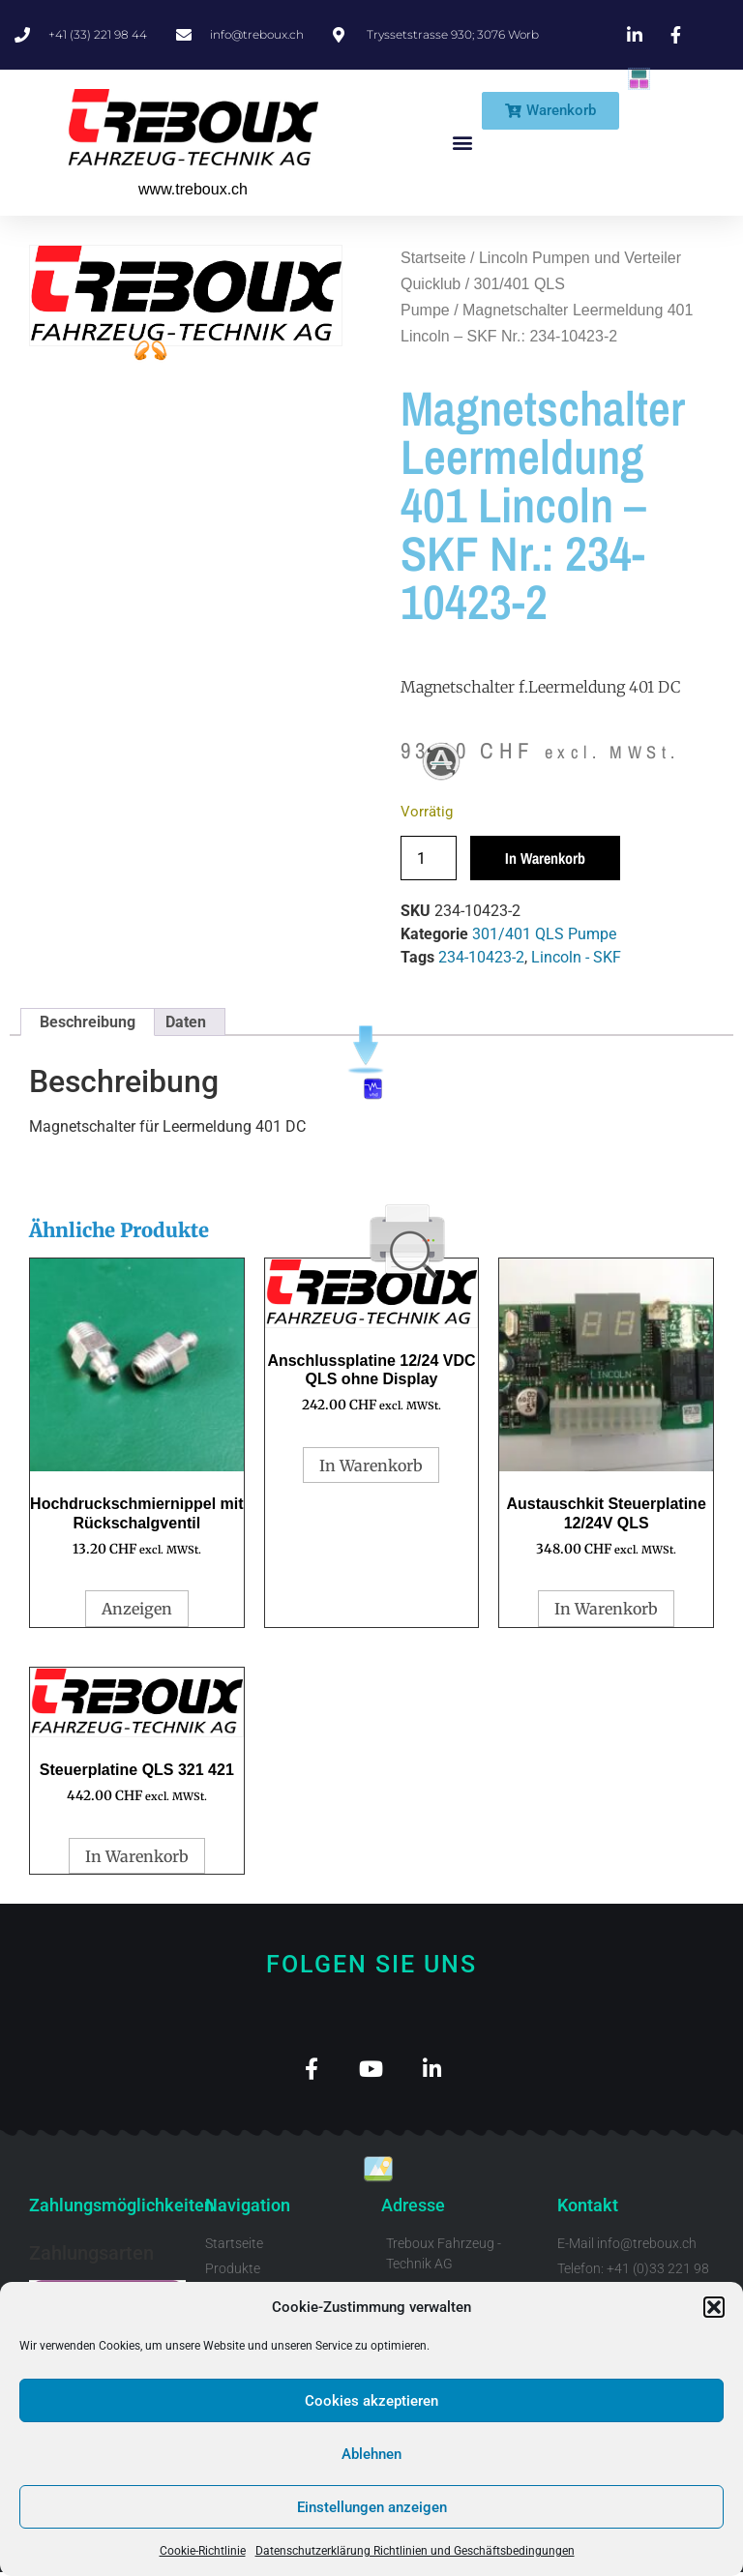 The width and height of the screenshot is (743, 2576). I want to click on open a VirtualBox virtual hard disk file, so click(372, 1088).